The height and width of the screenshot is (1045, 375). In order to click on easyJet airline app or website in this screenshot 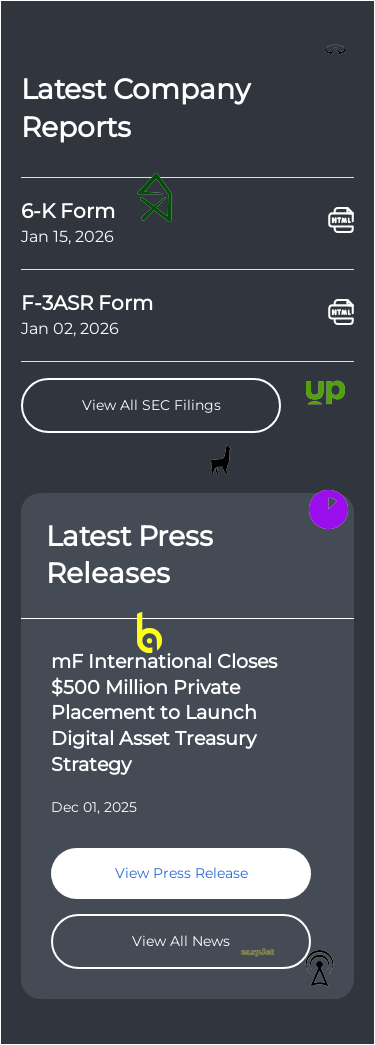, I will do `click(257, 952)`.